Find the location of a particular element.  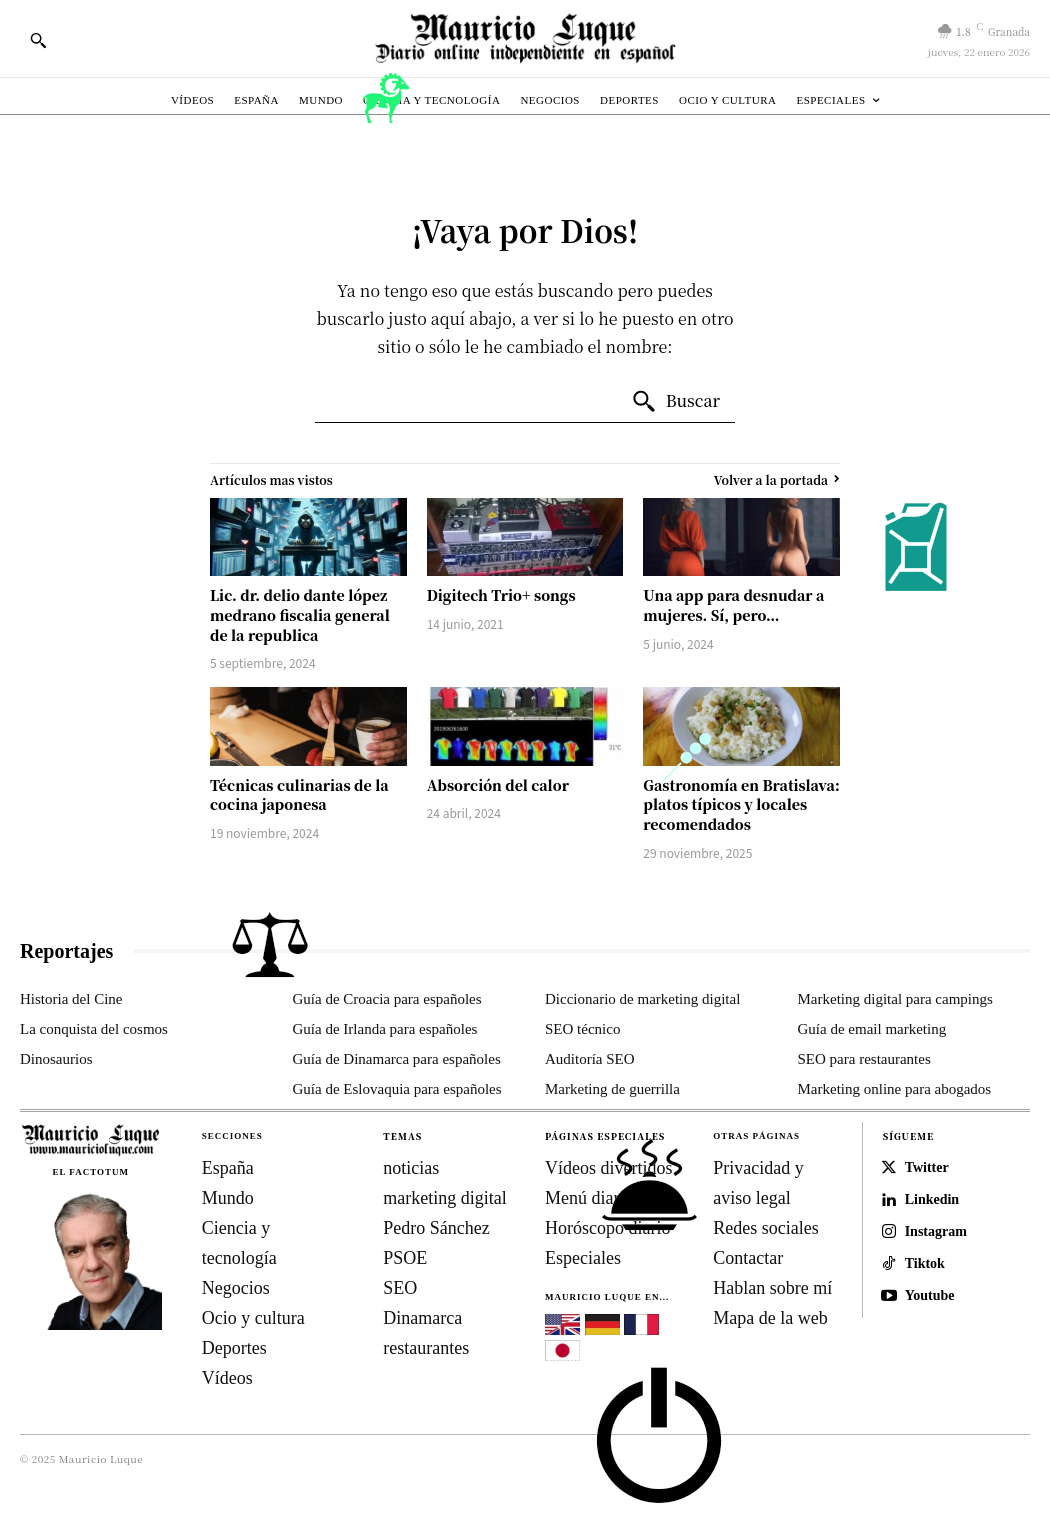

Japanese dango food item in a restaurant or food delivery app is located at coordinates (686, 757).